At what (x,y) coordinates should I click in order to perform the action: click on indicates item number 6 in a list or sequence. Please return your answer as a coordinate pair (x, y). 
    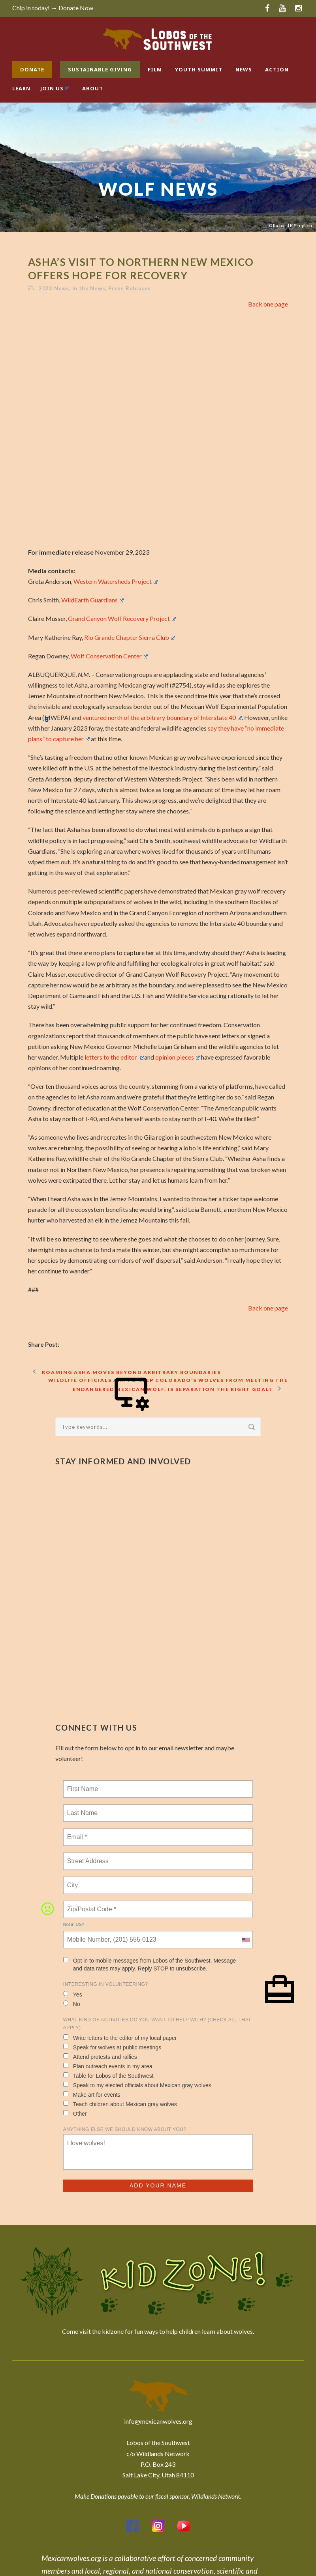
    Looking at the image, I should click on (47, 719).